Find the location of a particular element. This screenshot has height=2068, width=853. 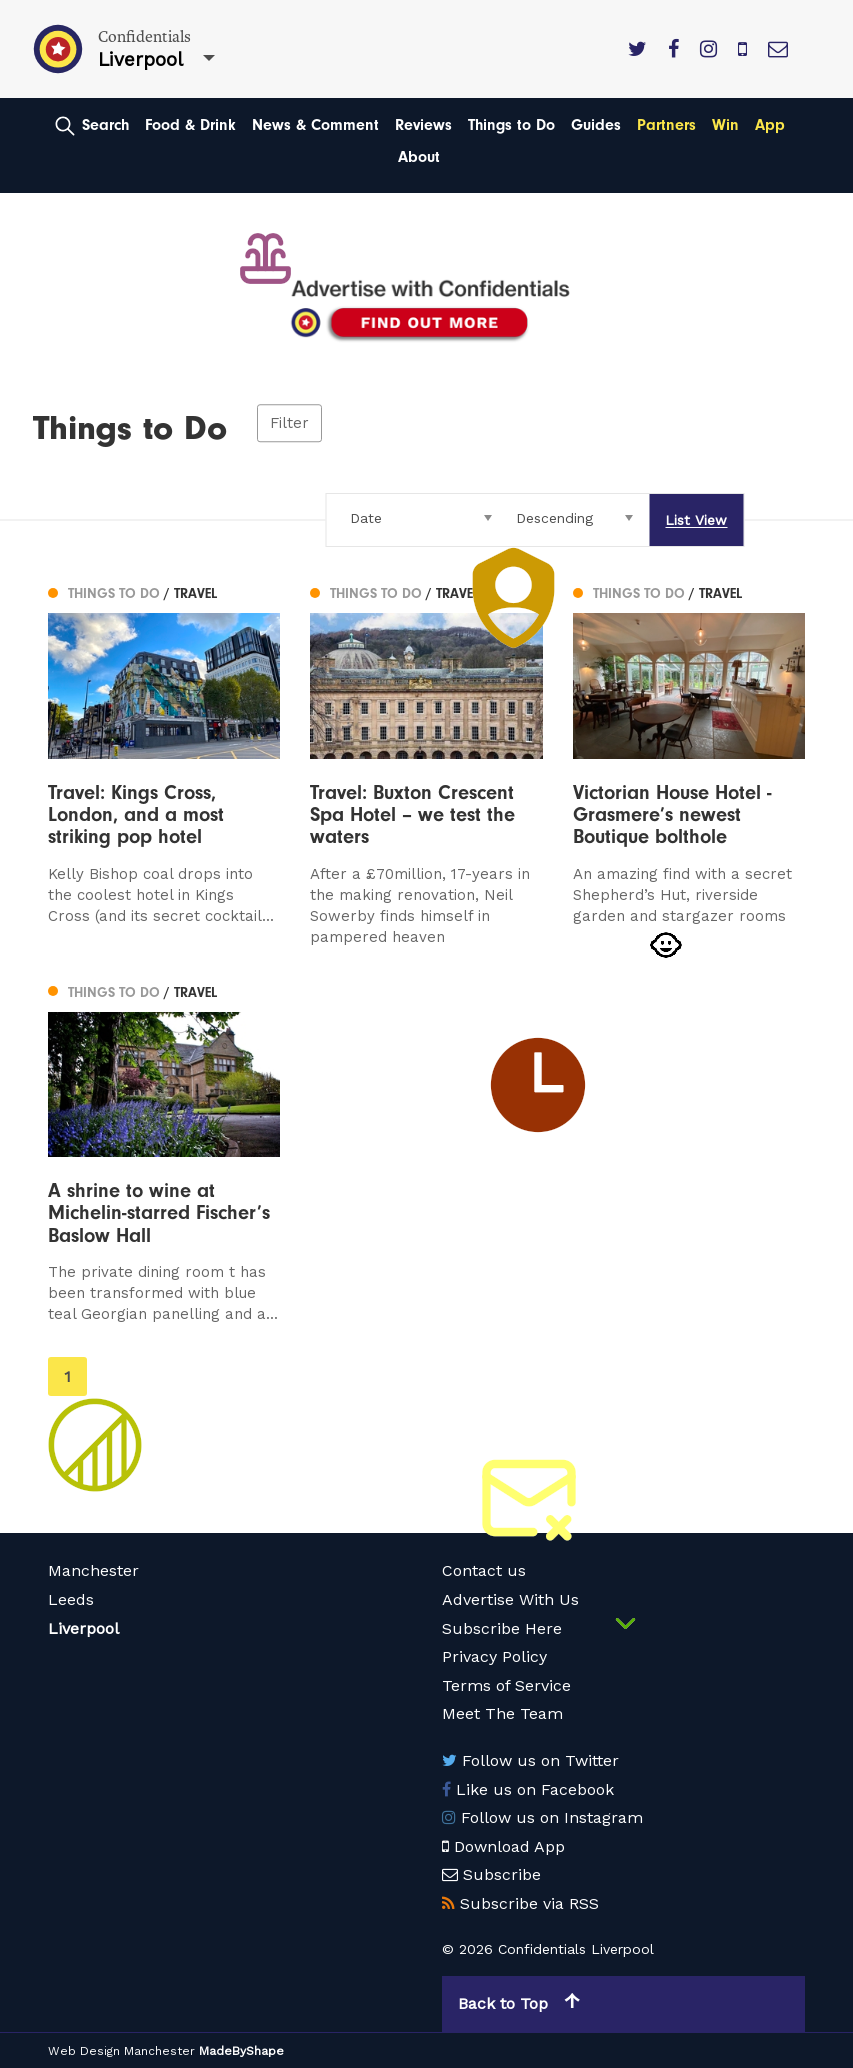

expand a dropdown menu or collapsed section is located at coordinates (625, 1623).